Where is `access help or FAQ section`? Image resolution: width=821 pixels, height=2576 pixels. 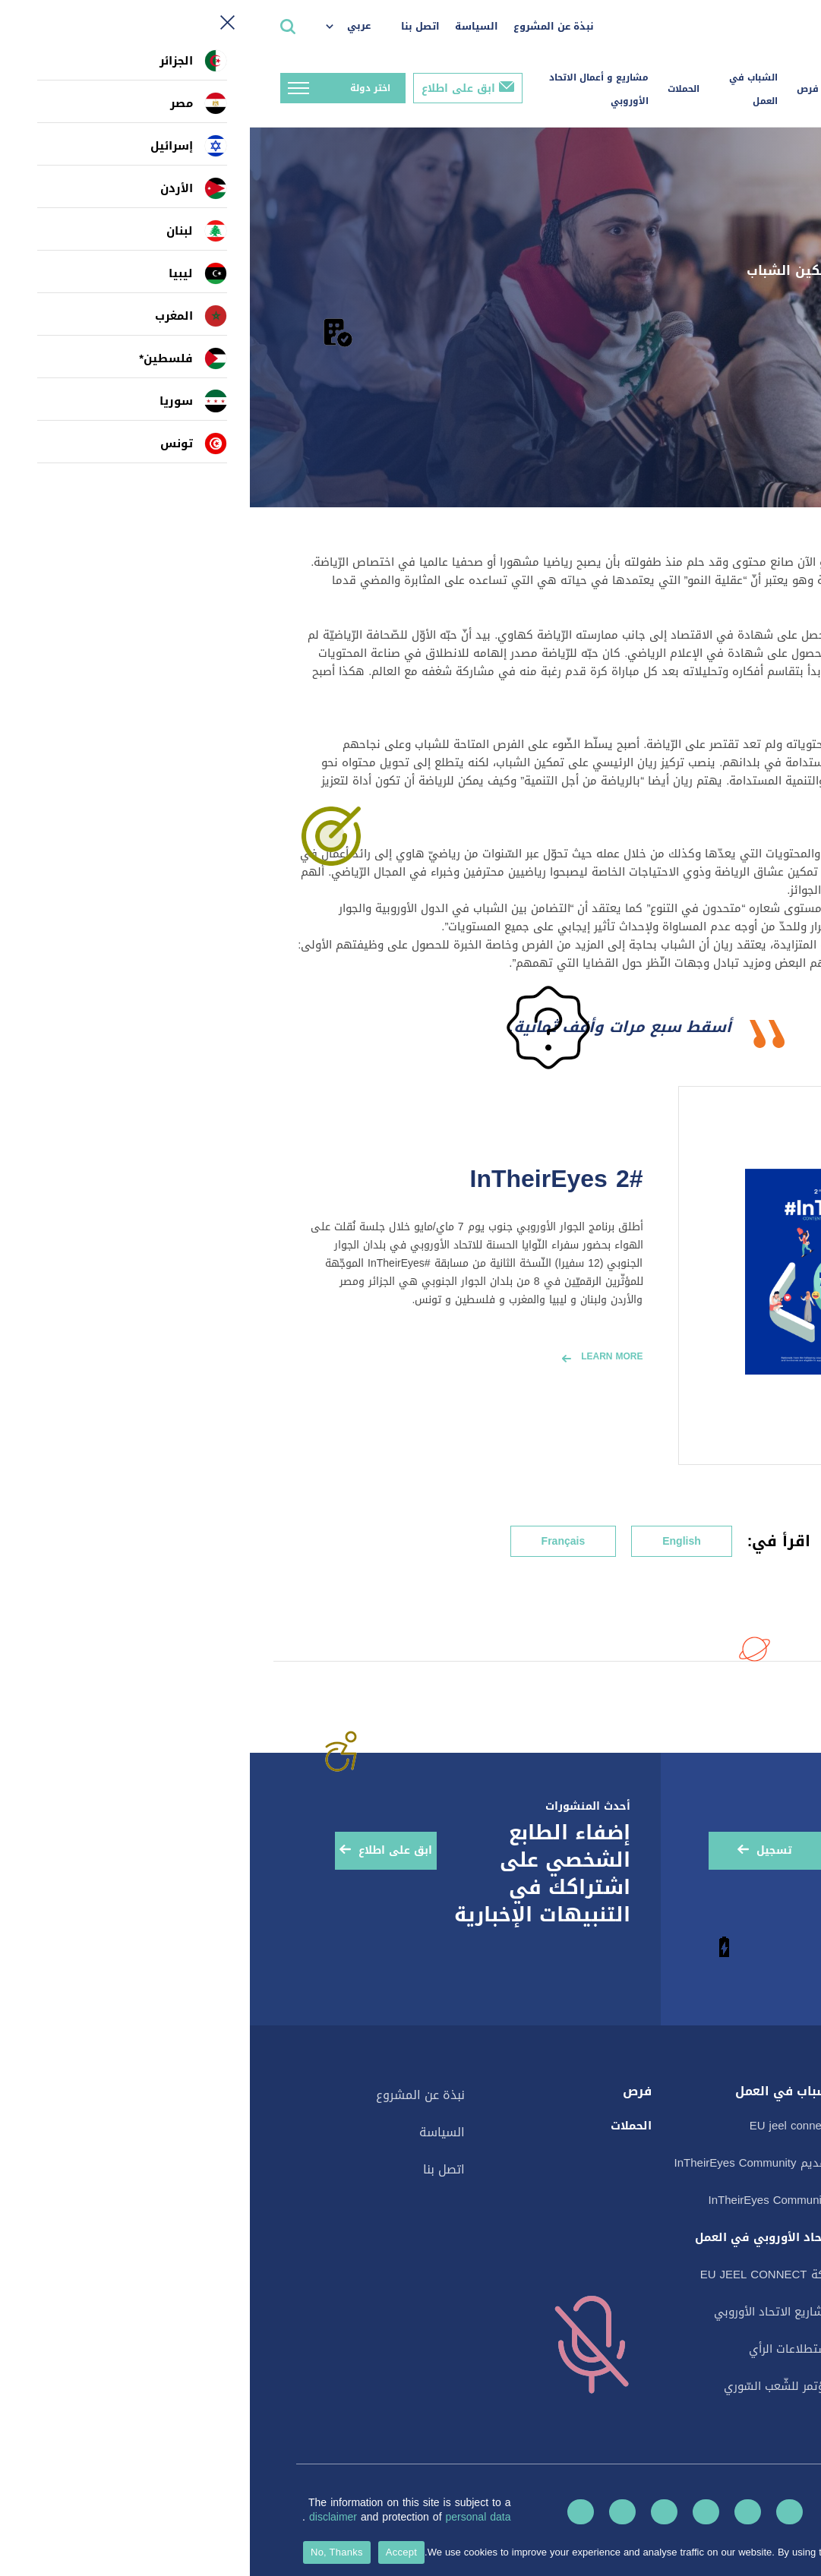 access help or FAQ section is located at coordinates (548, 1028).